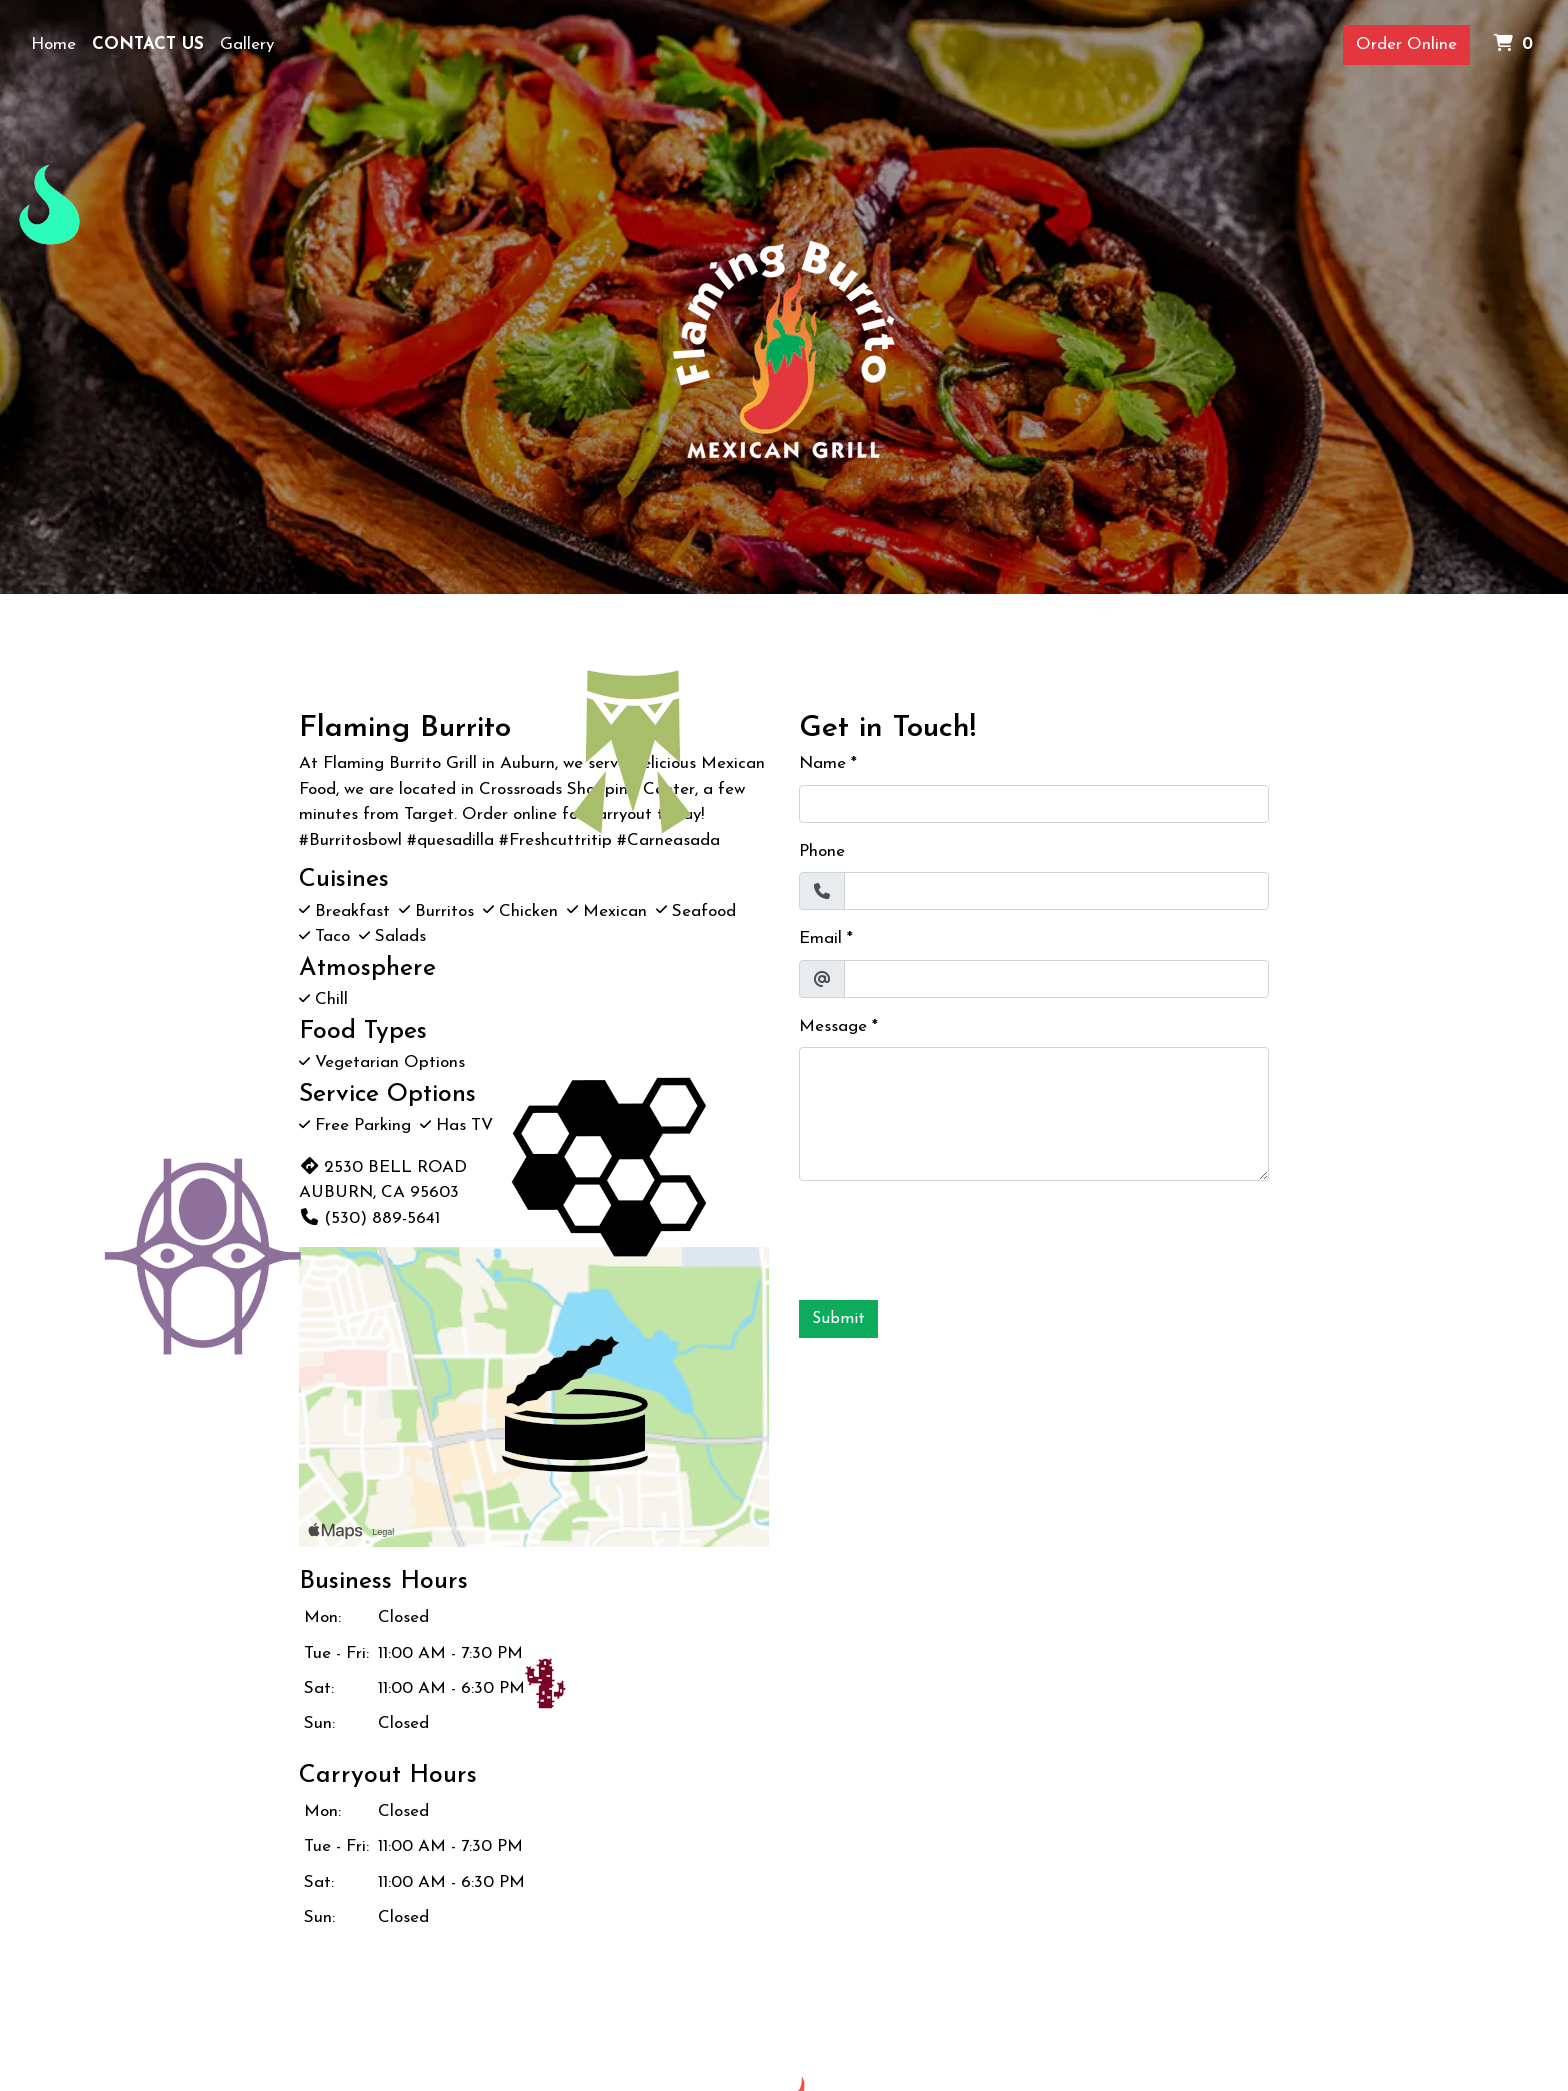  Describe the element at coordinates (203, 1257) in the screenshot. I see `enable eye tracking or gaze detection` at that location.